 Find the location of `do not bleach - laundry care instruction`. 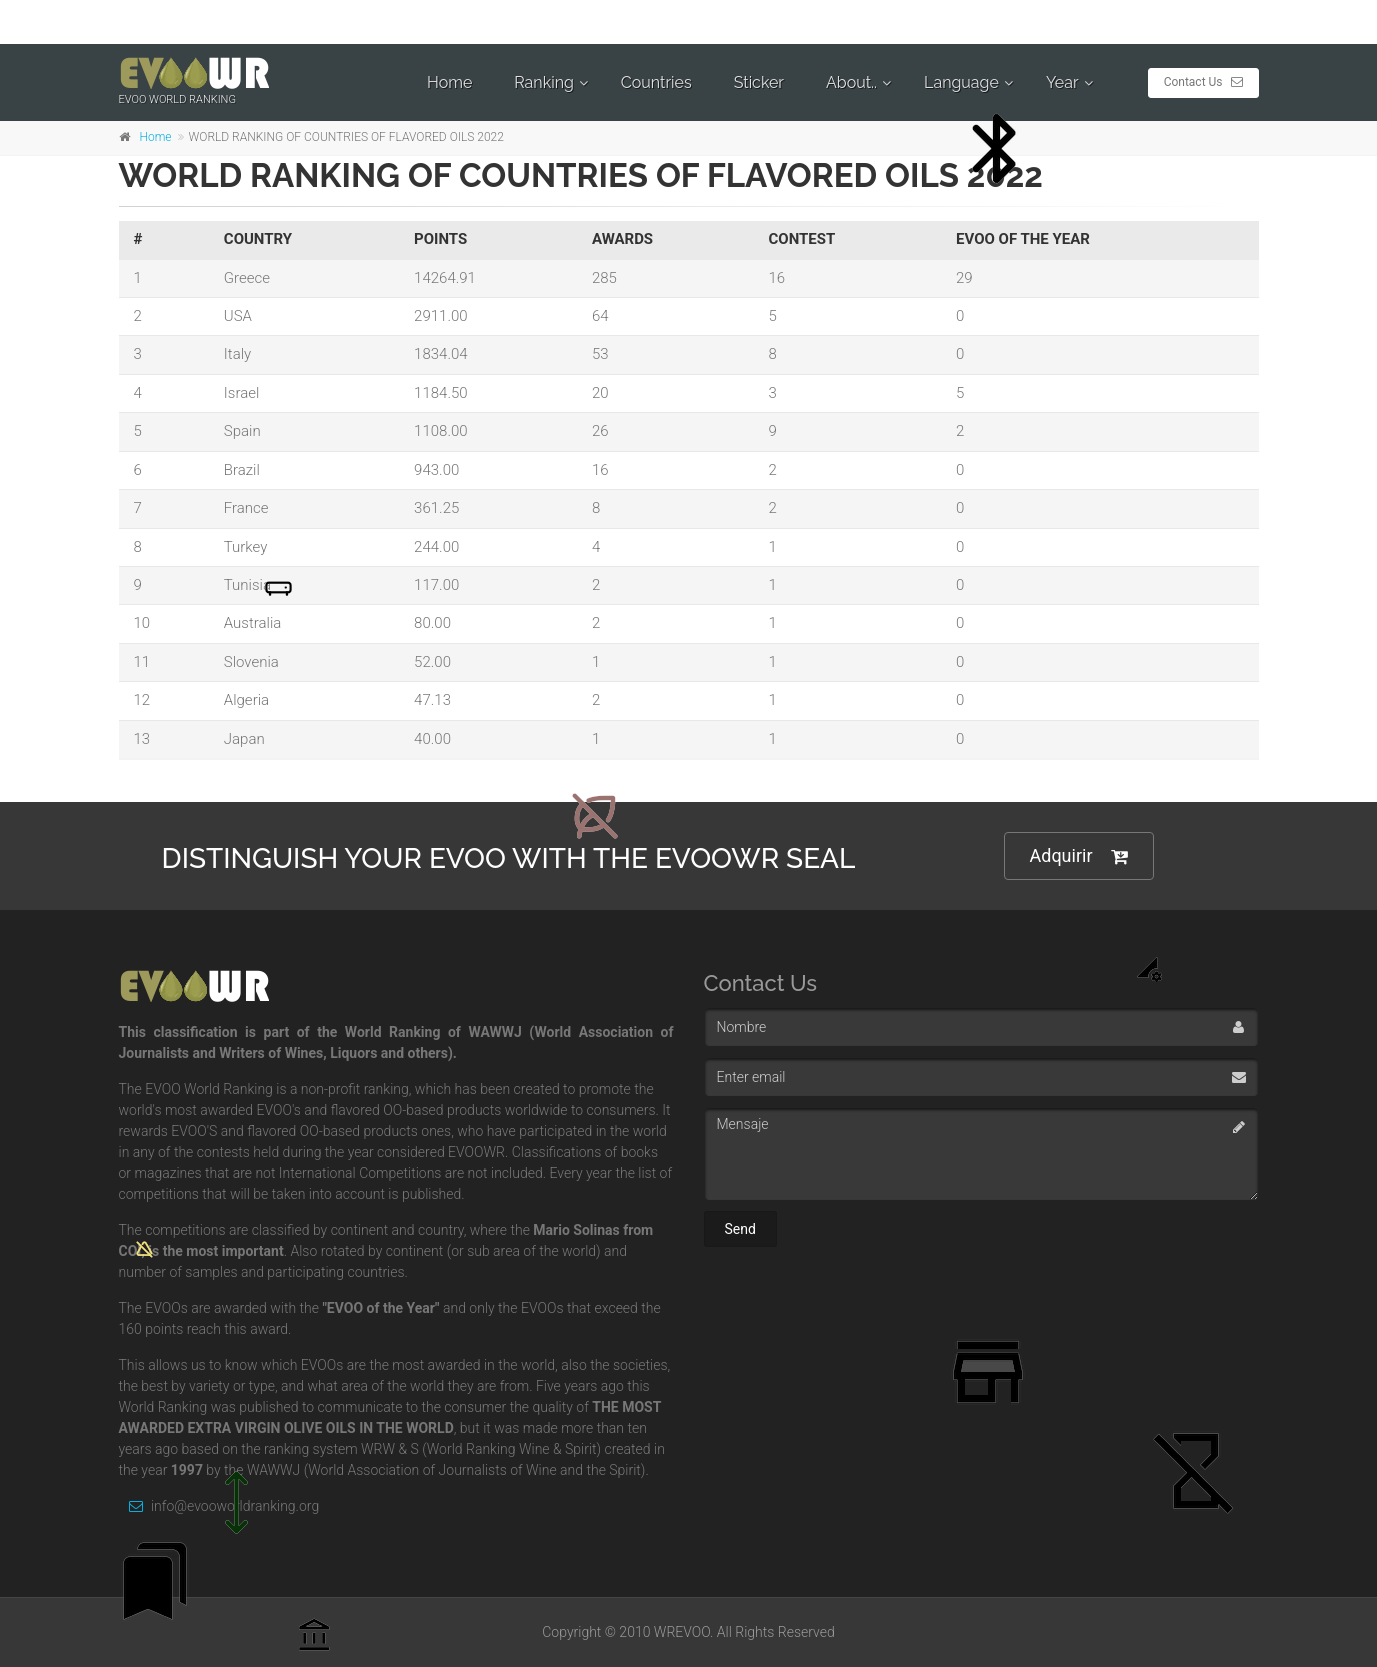

do not bleach - laundry care instruction is located at coordinates (144, 1249).